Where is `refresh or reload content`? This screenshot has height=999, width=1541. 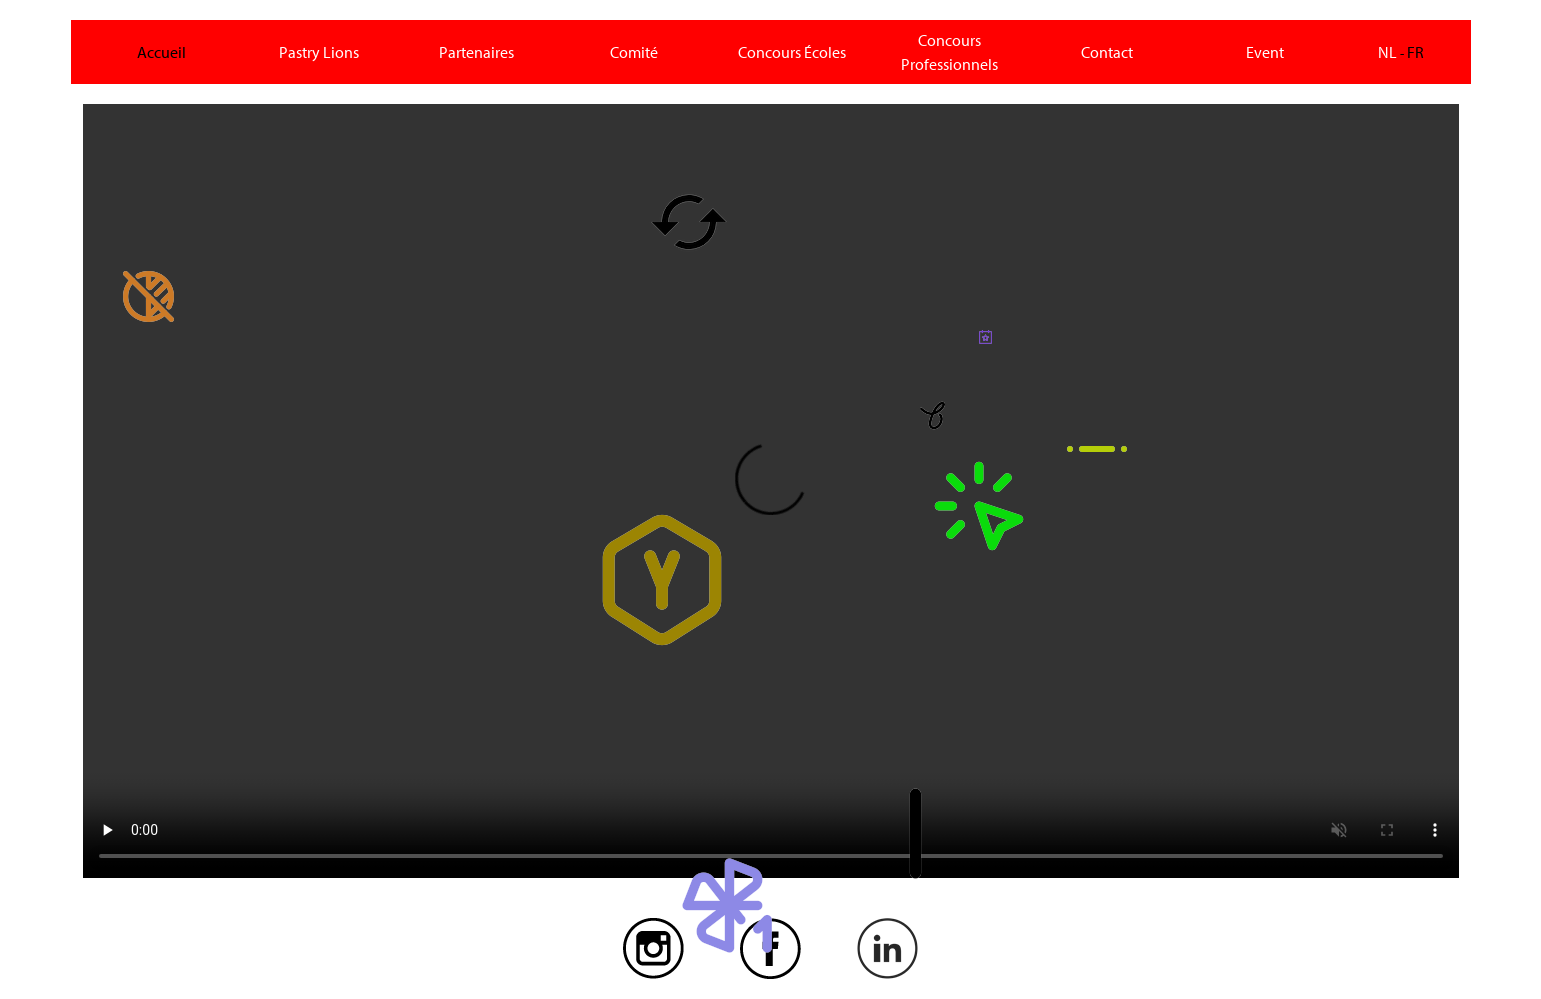 refresh or reload content is located at coordinates (689, 222).